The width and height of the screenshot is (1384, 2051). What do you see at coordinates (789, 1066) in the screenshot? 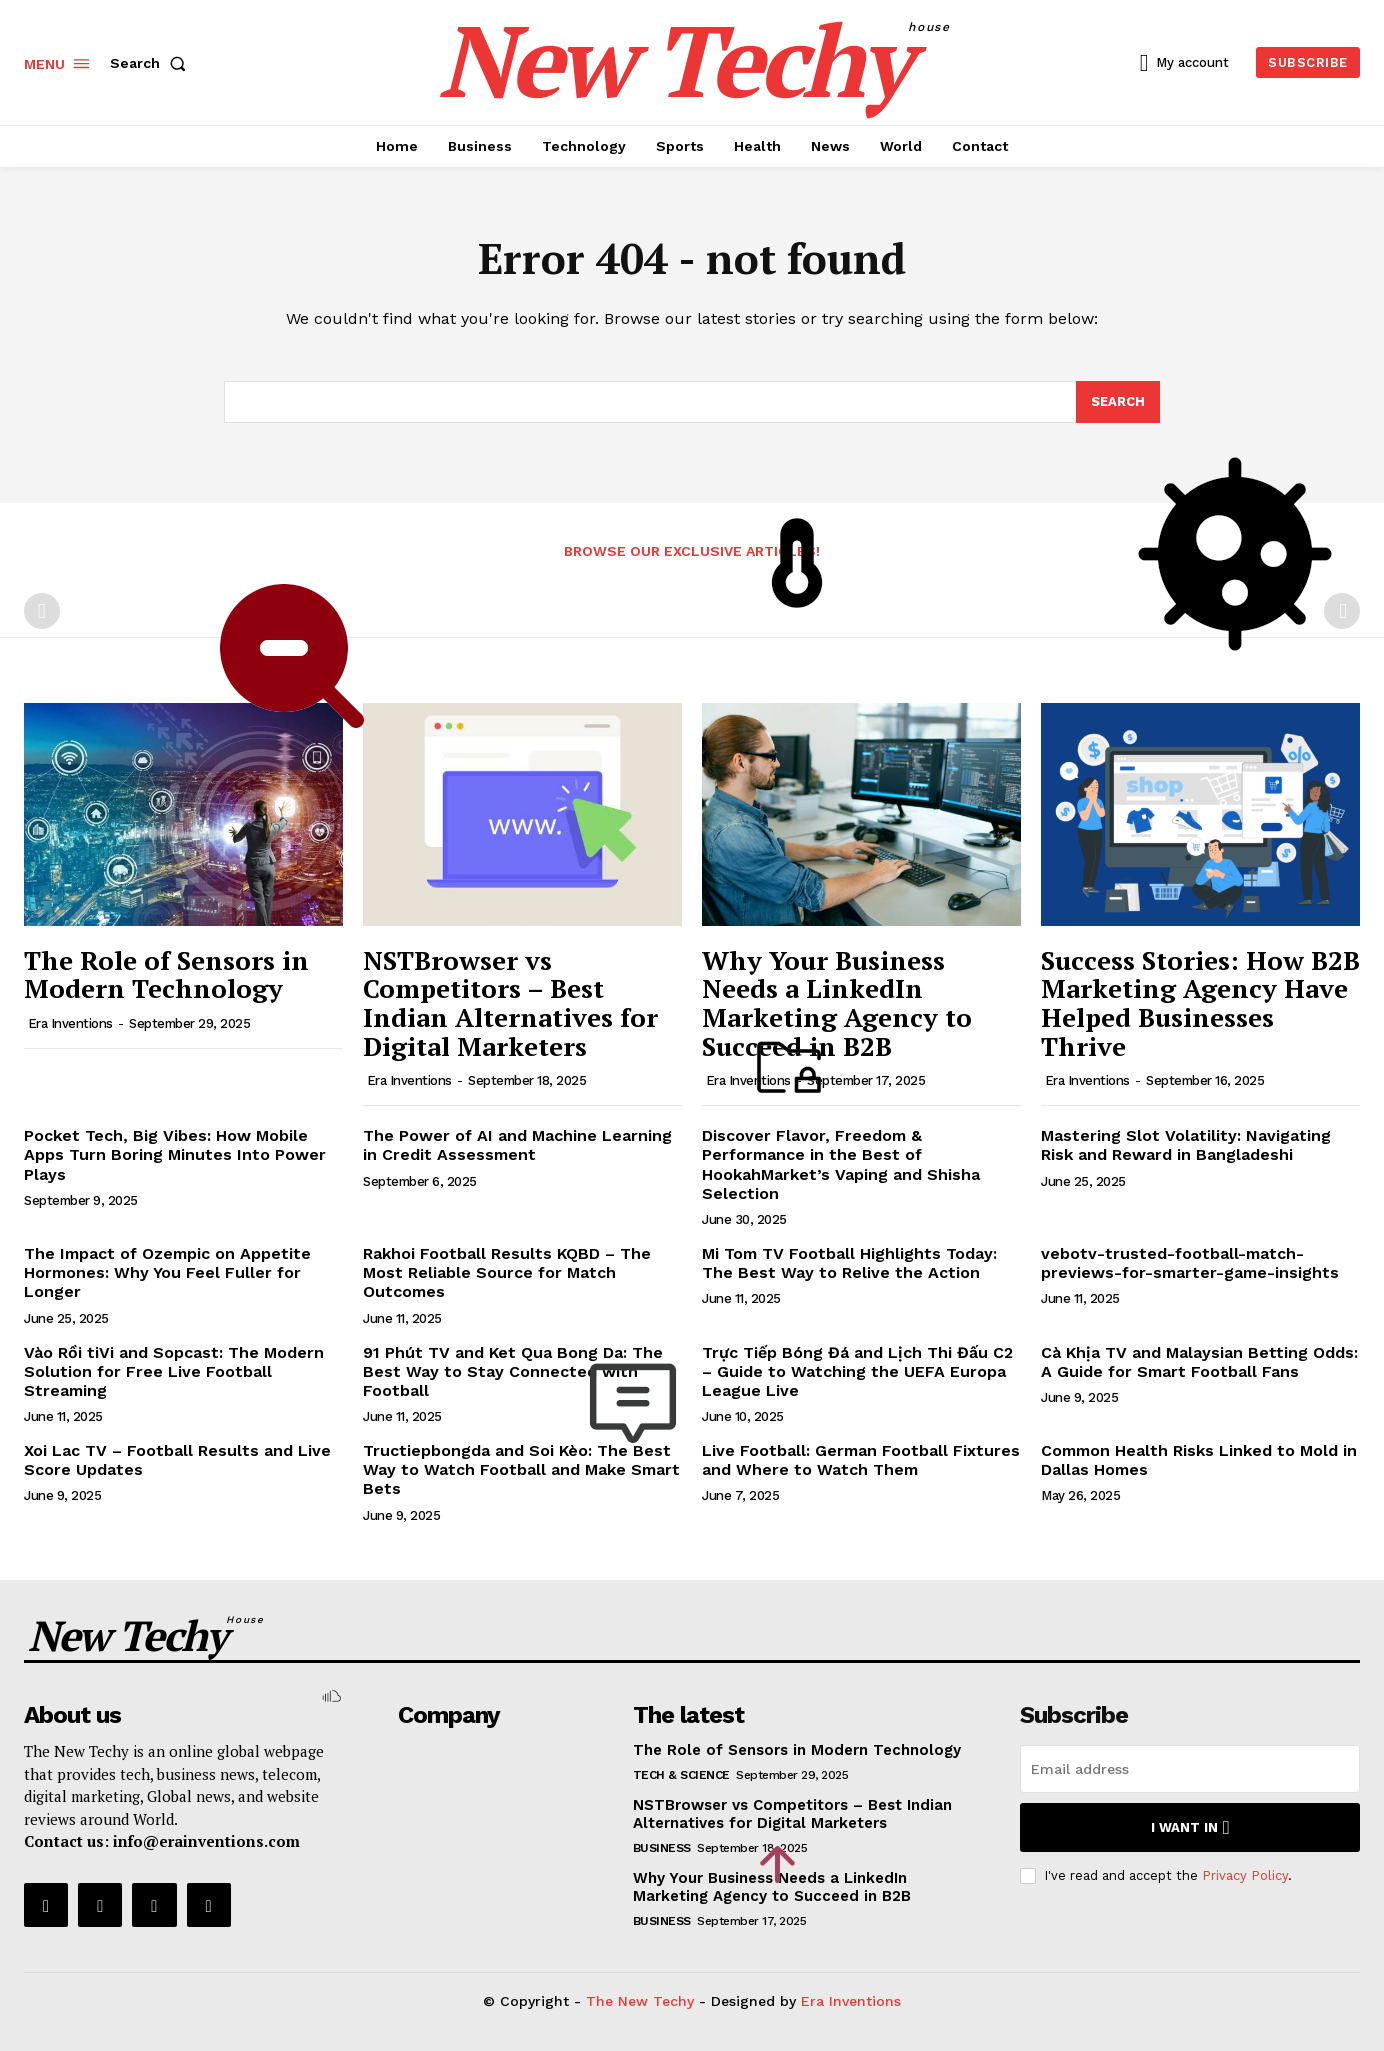
I see `access a password-protected folder` at bounding box center [789, 1066].